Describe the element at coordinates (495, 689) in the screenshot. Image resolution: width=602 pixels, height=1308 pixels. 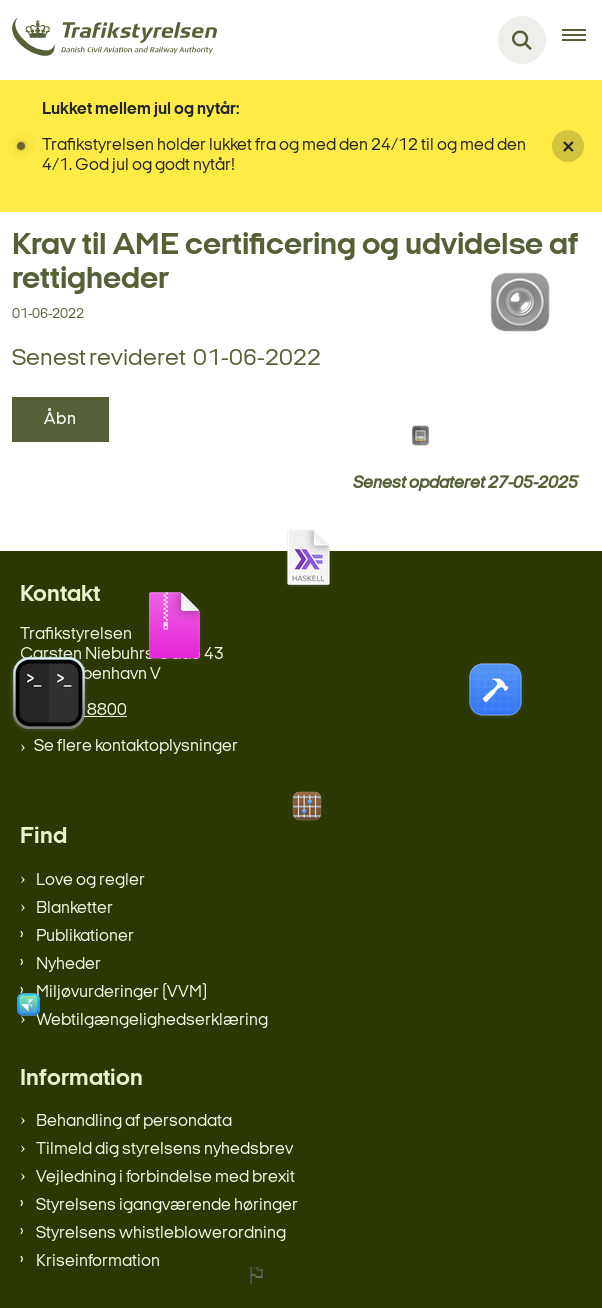
I see `open developer tools or IDE` at that location.